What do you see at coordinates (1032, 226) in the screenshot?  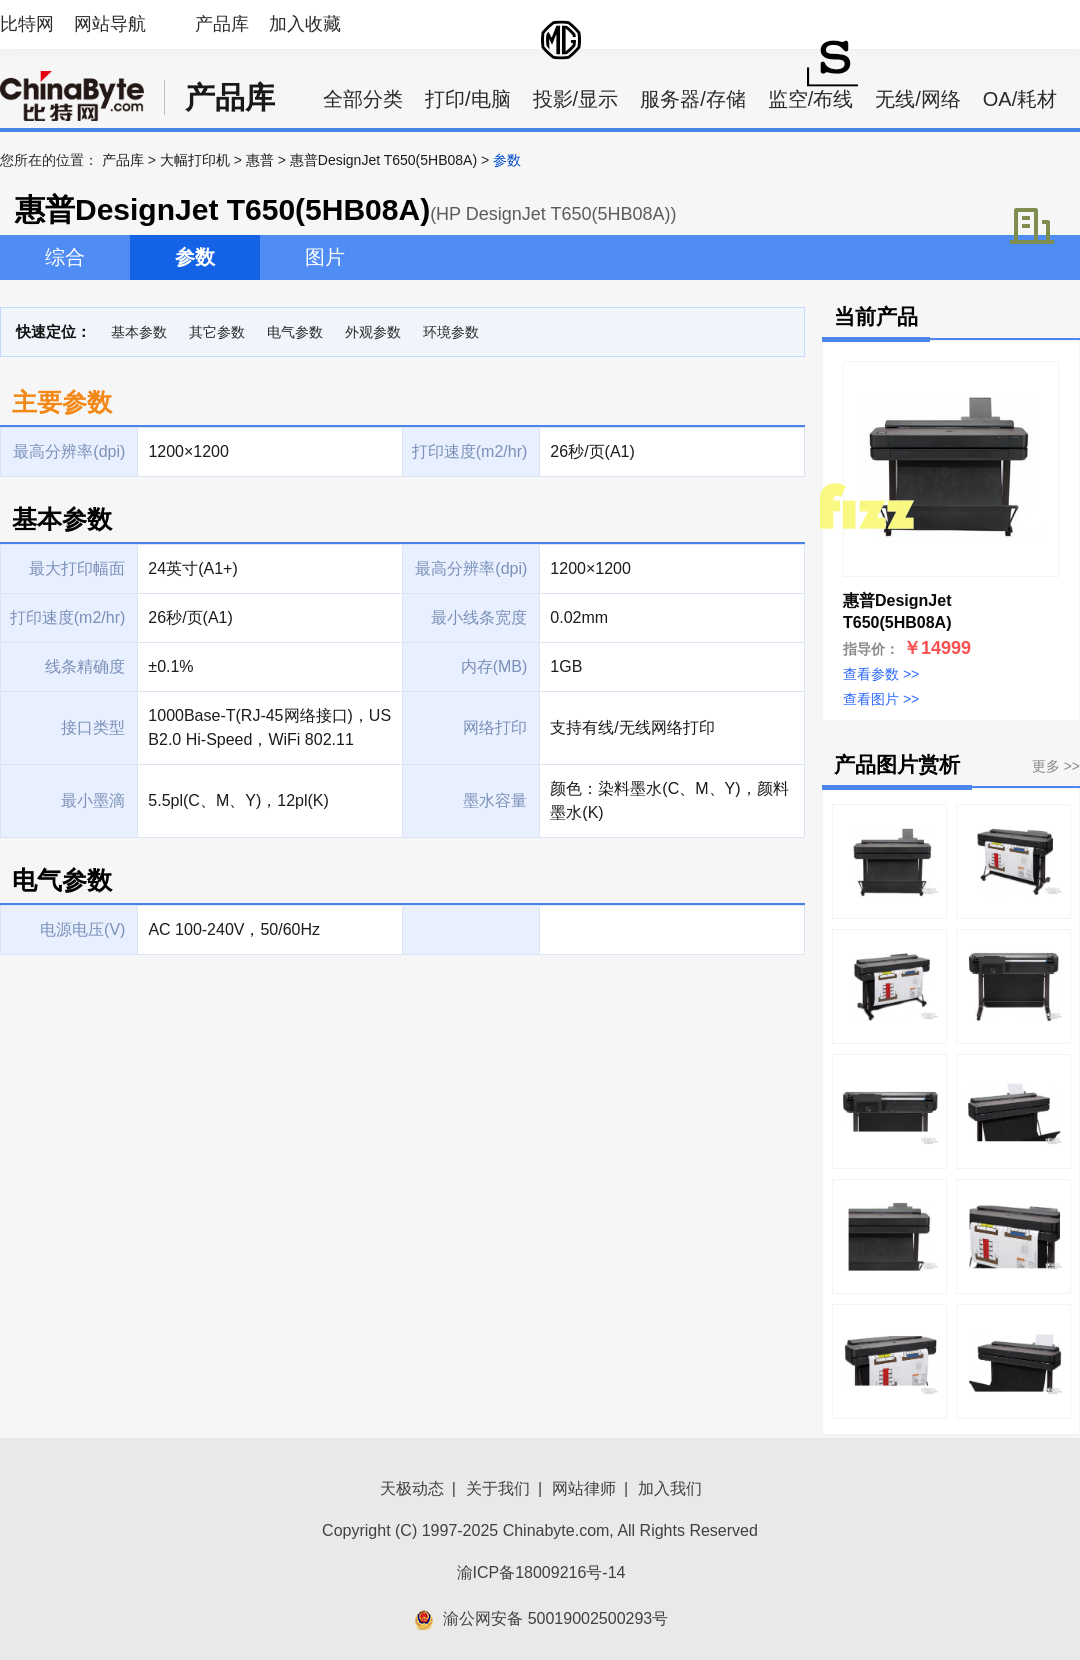 I see `view office or business location` at bounding box center [1032, 226].